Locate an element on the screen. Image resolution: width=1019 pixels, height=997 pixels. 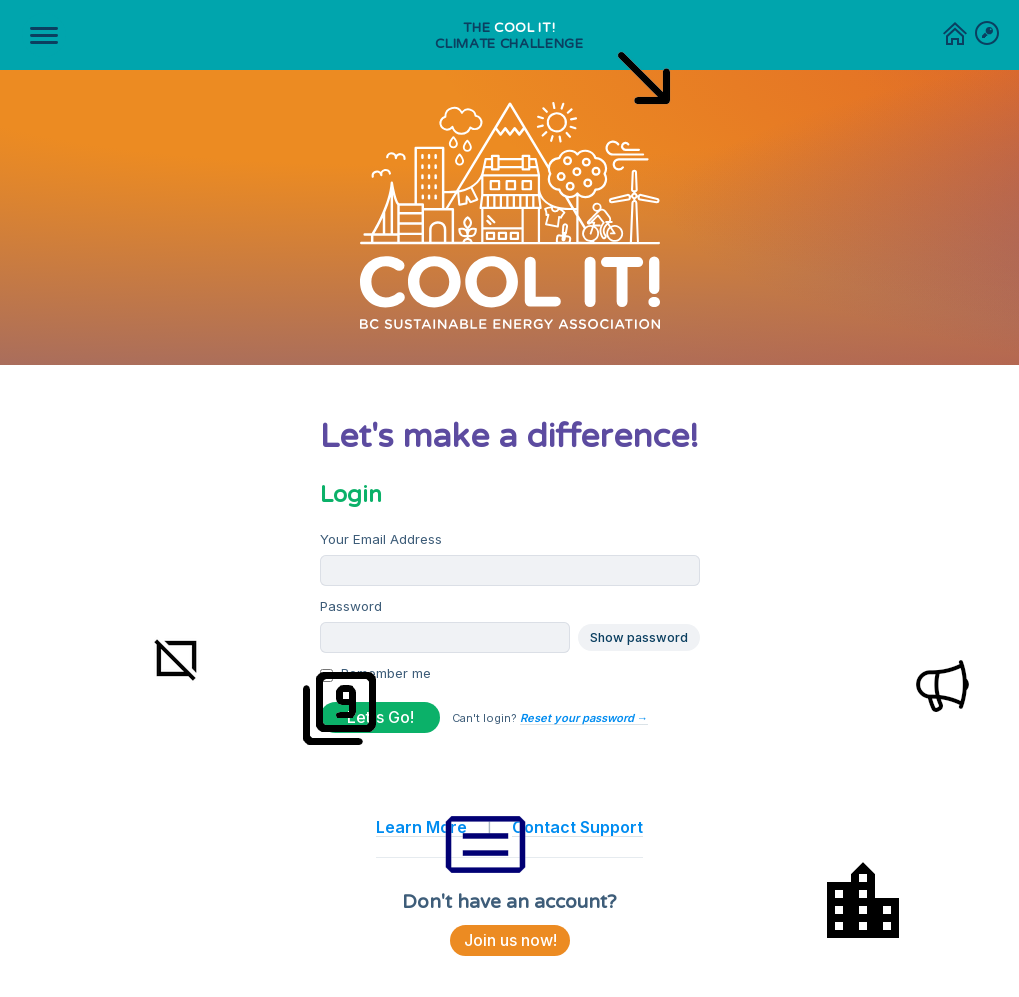
view announcements or alerts is located at coordinates (942, 686).